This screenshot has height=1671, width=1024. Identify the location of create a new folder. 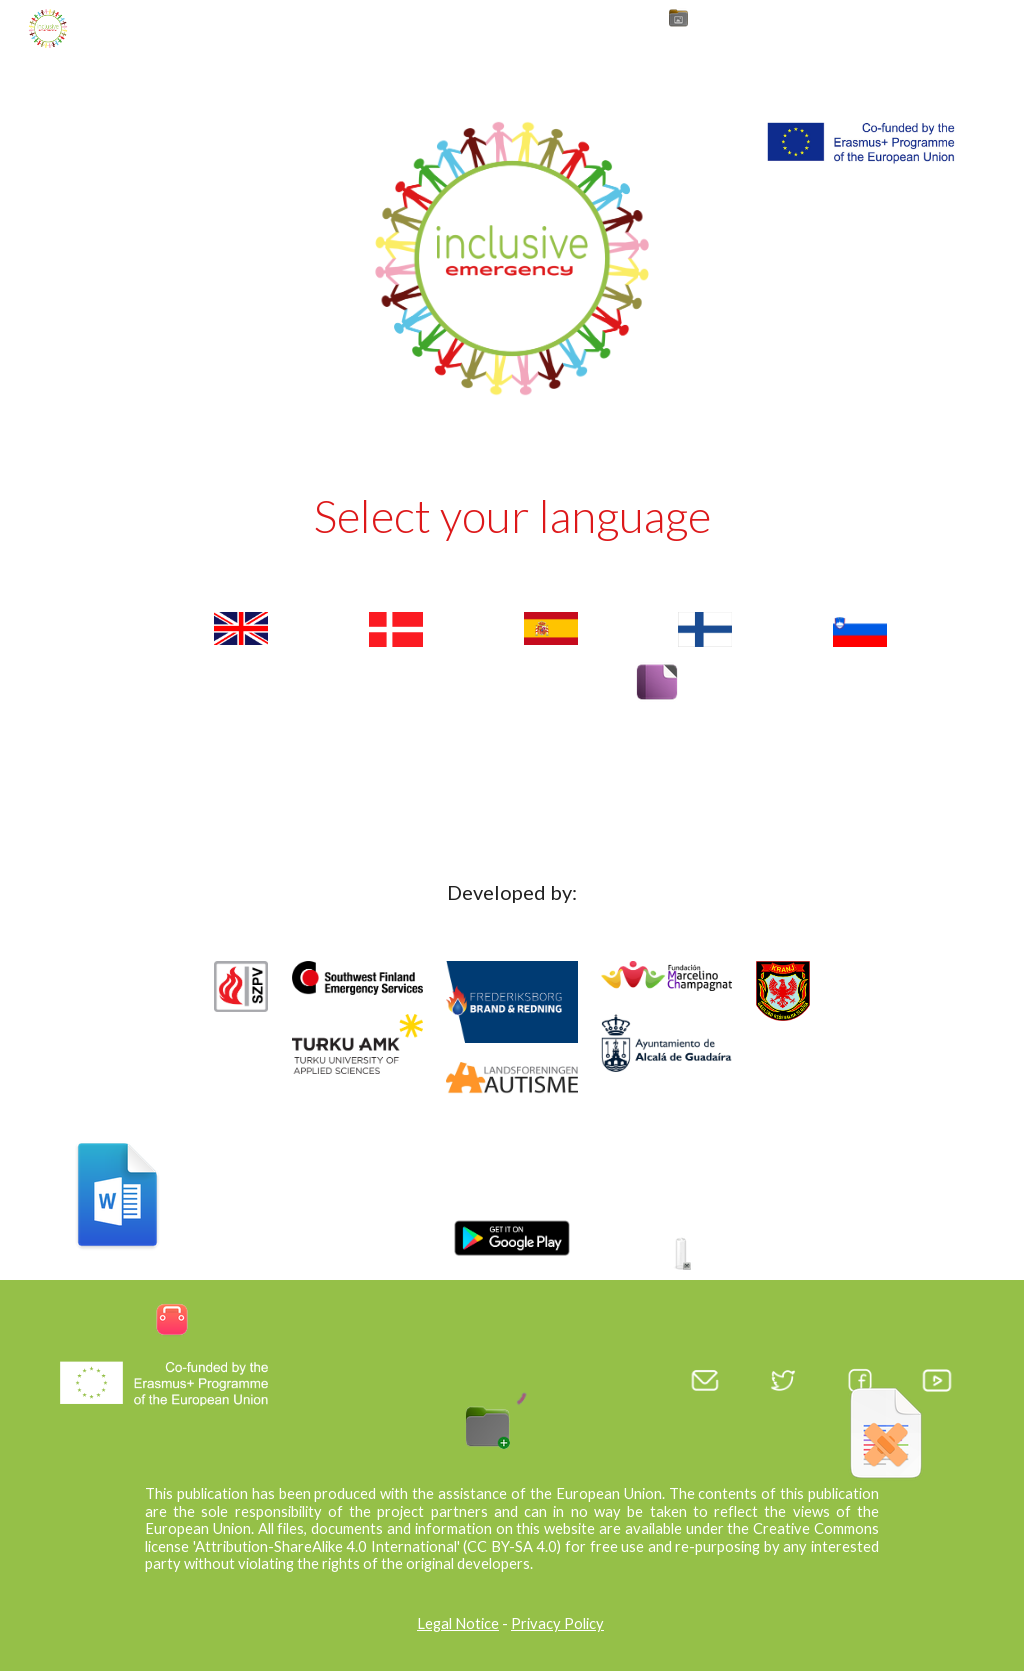
(487, 1426).